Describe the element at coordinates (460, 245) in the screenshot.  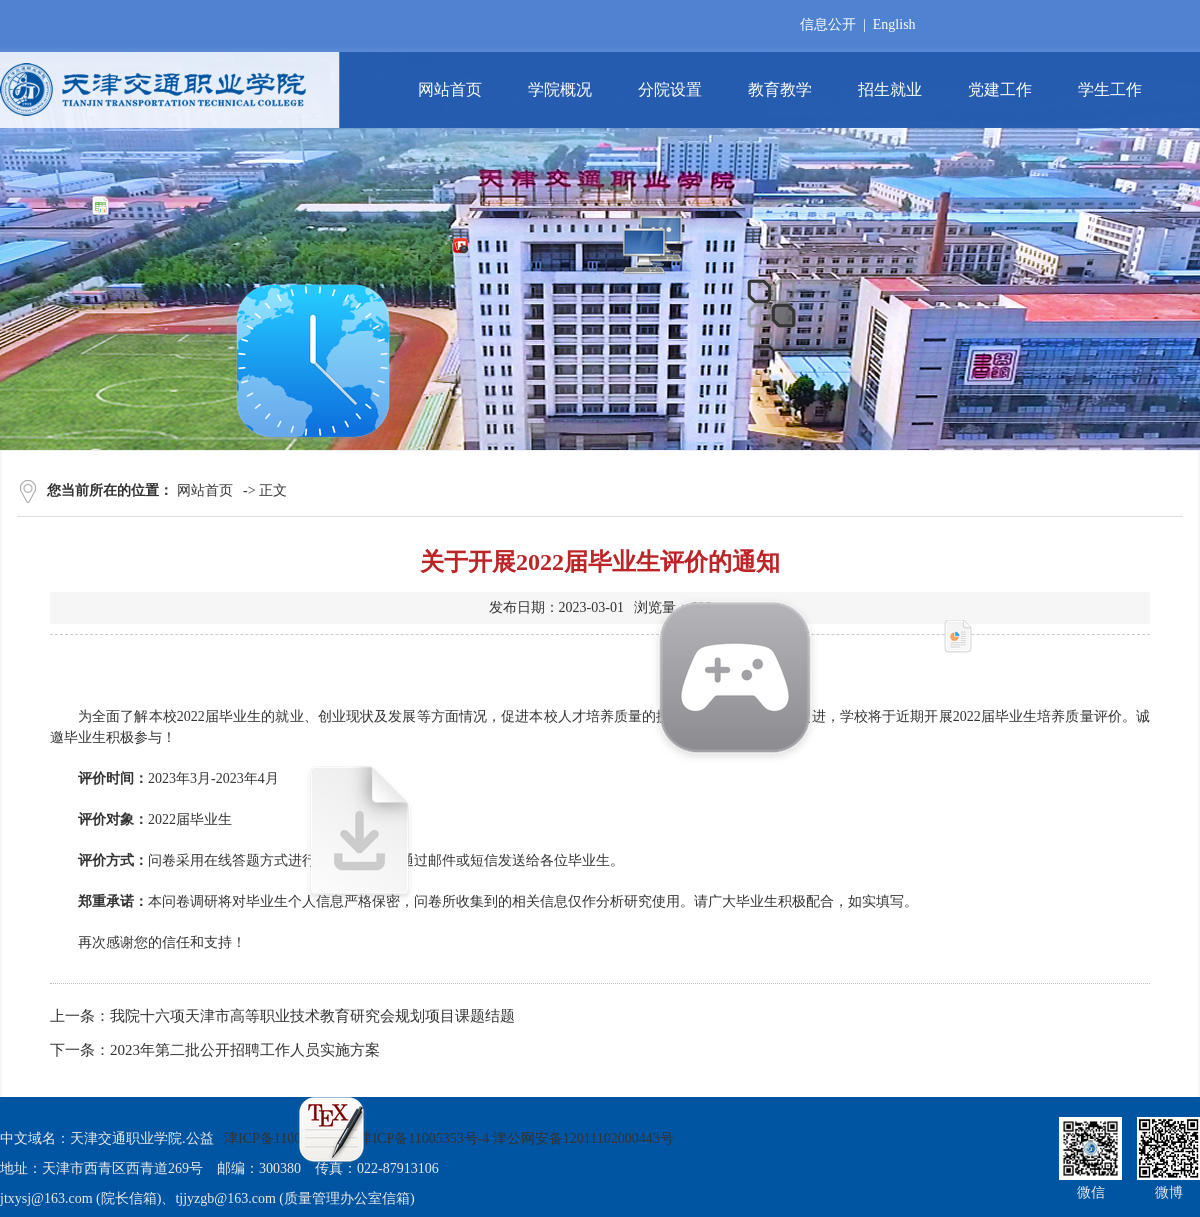
I see `open cheese webcam app` at that location.